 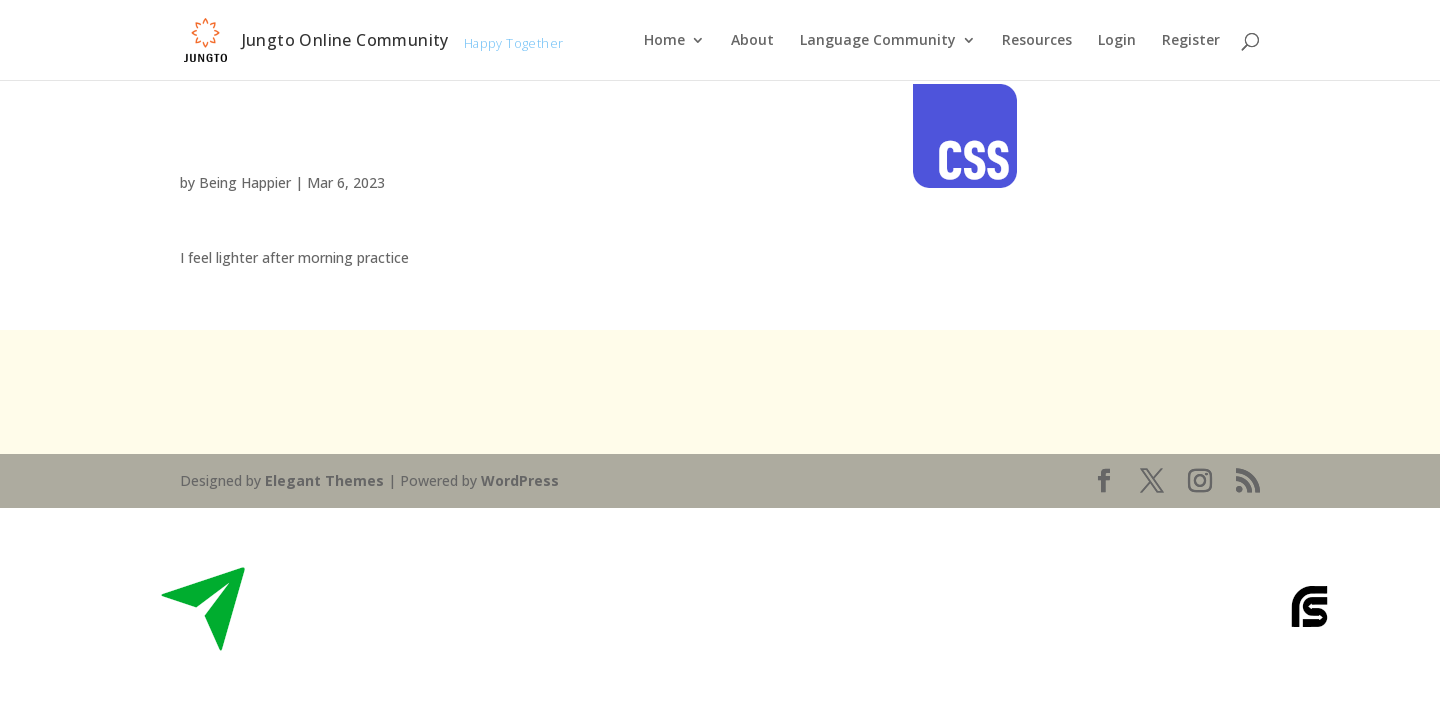 What do you see at coordinates (204, 607) in the screenshot?
I see `send plane logo` at bounding box center [204, 607].